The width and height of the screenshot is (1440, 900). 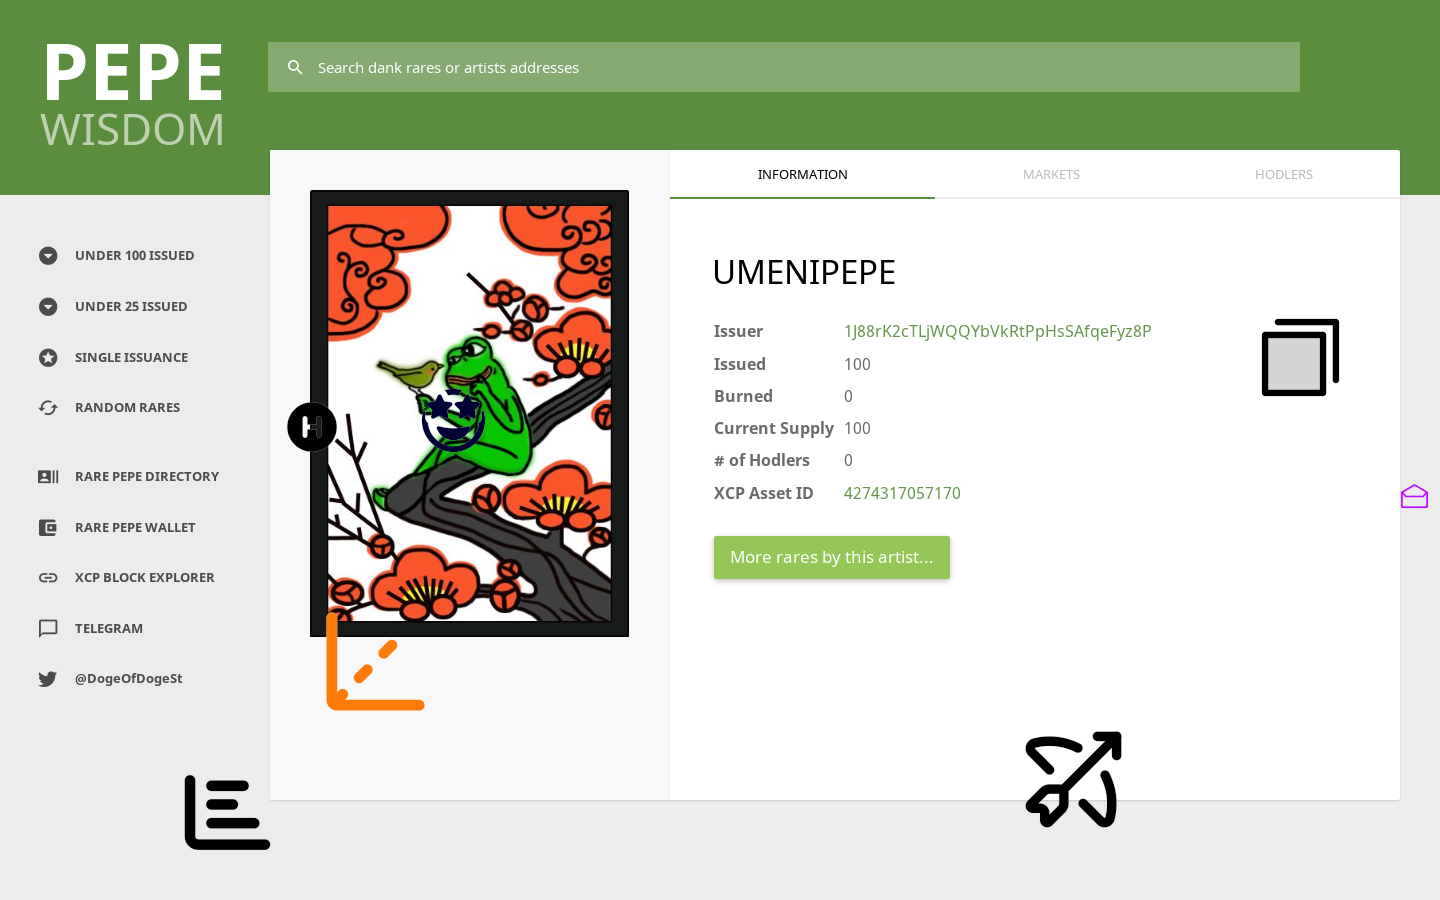 I want to click on archery or hunting game mode, so click(x=1073, y=779).